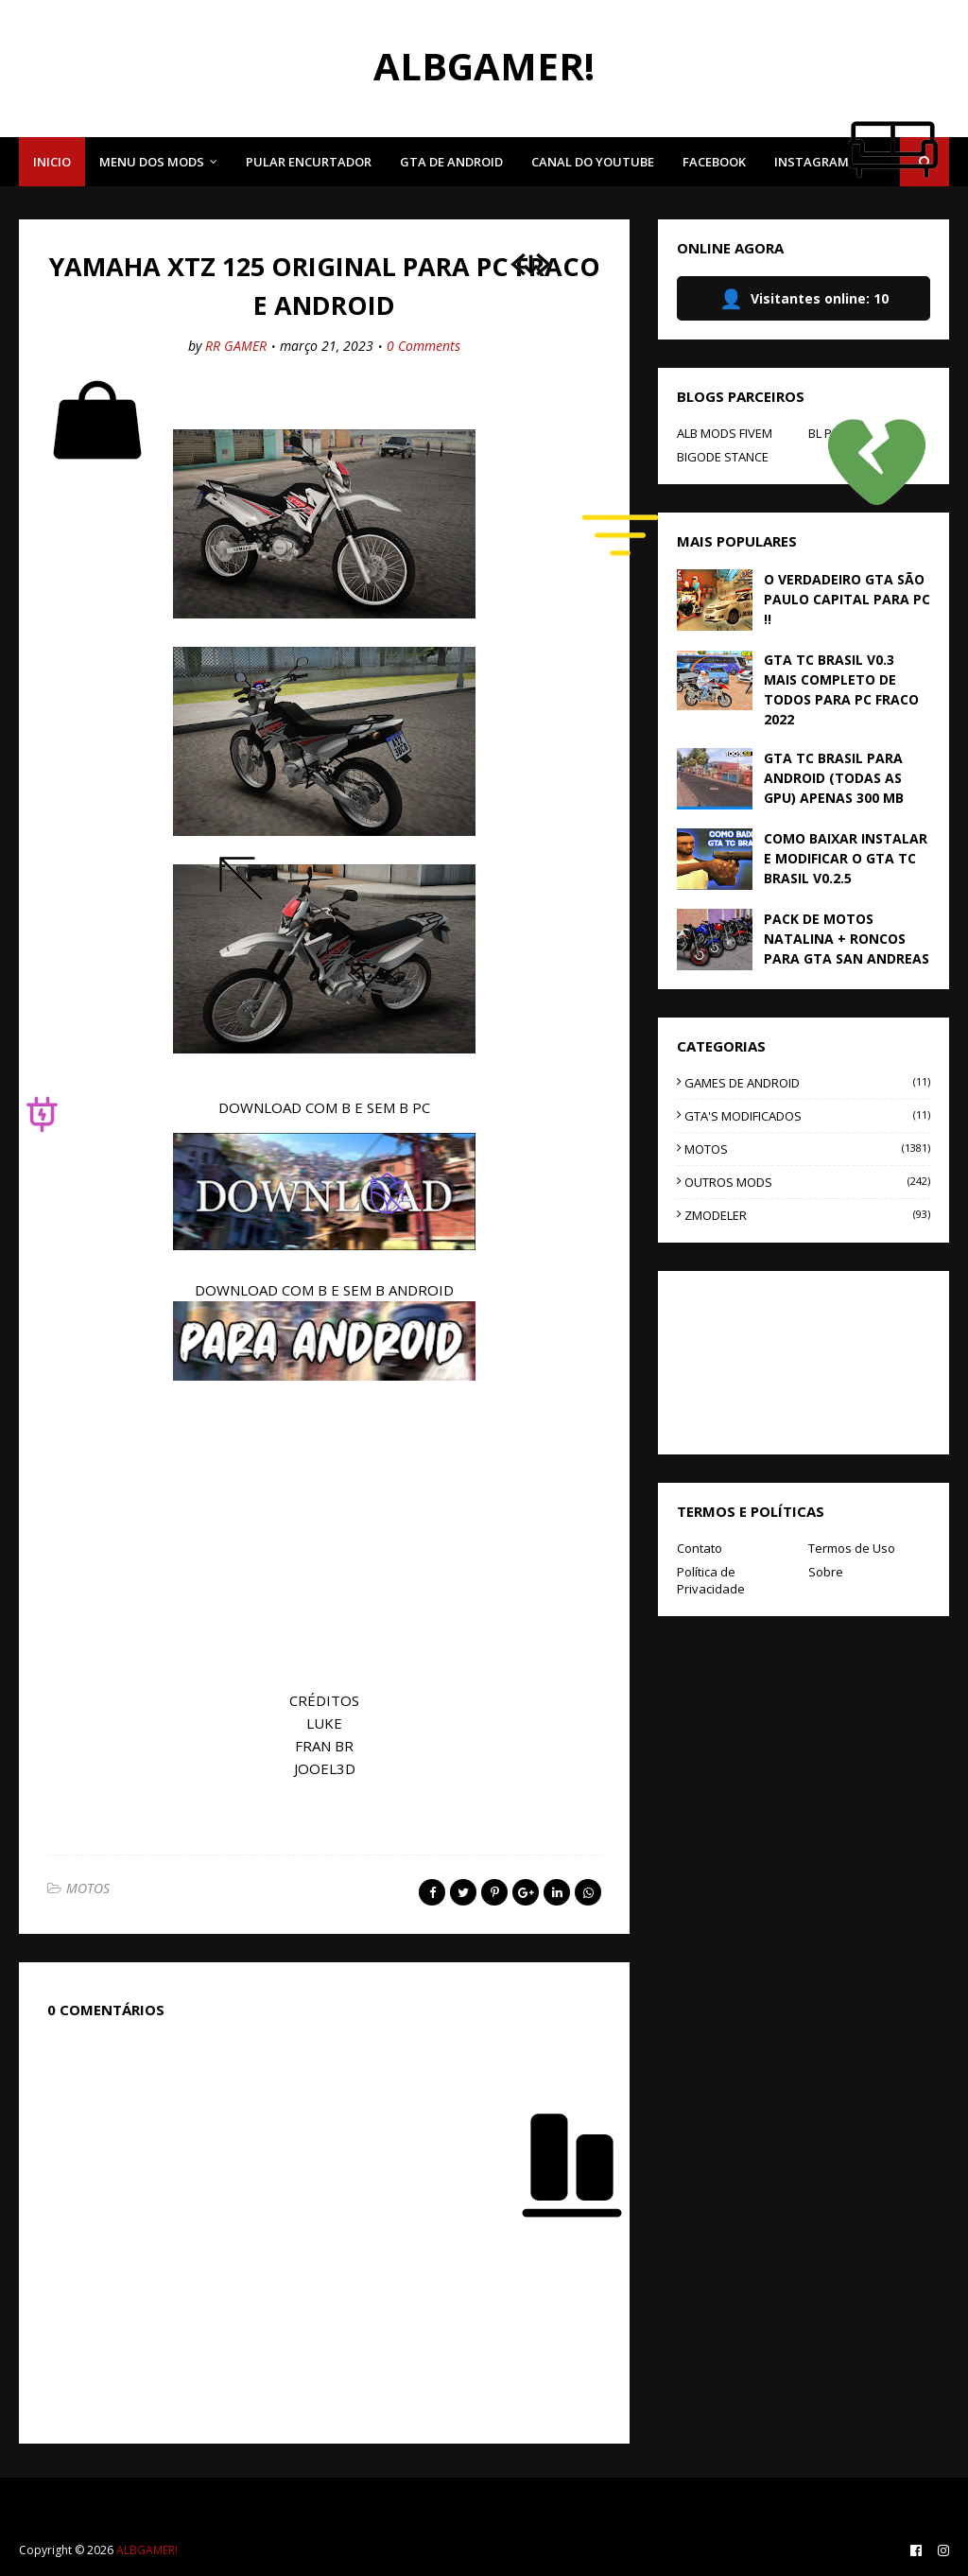 The height and width of the screenshot is (2576, 968). Describe the element at coordinates (892, 148) in the screenshot. I see `browse furniture or home decor items` at that location.